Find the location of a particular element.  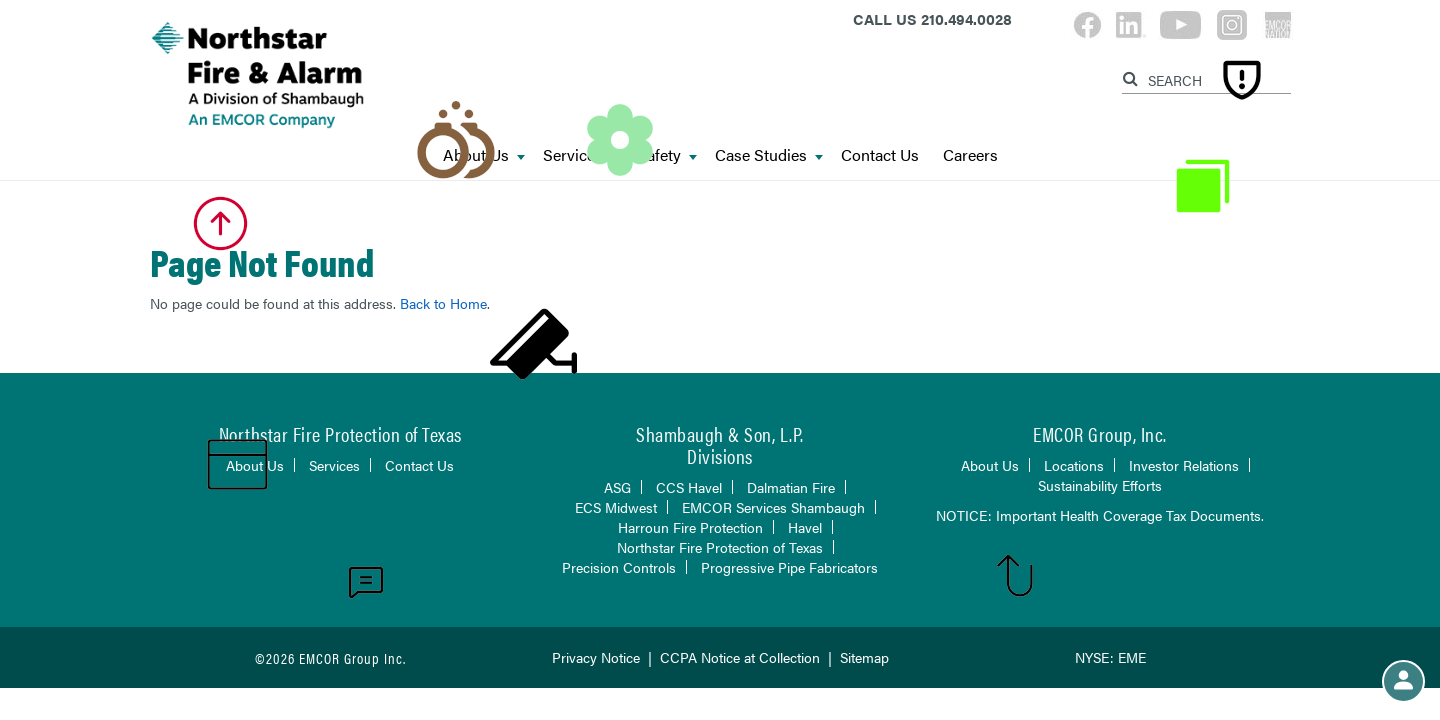

scroll to top of page is located at coordinates (220, 223).